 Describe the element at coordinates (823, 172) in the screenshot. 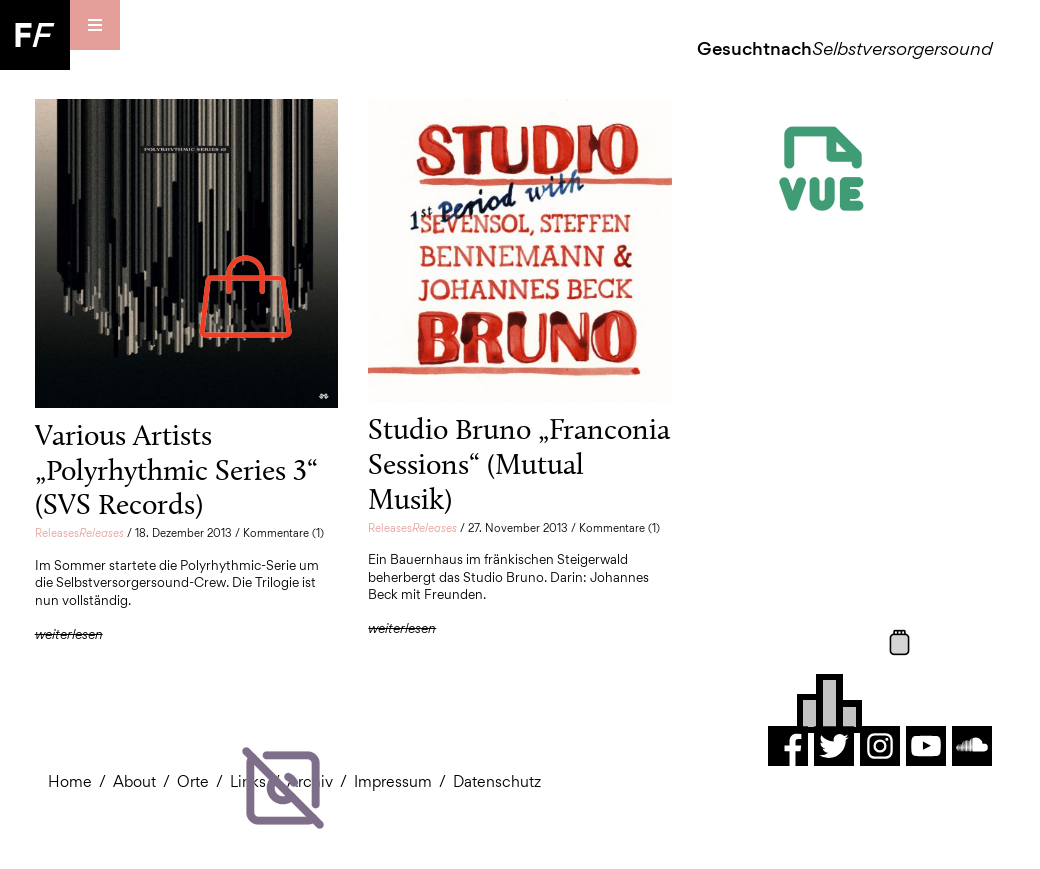

I see `vue.js file type indicator` at that location.